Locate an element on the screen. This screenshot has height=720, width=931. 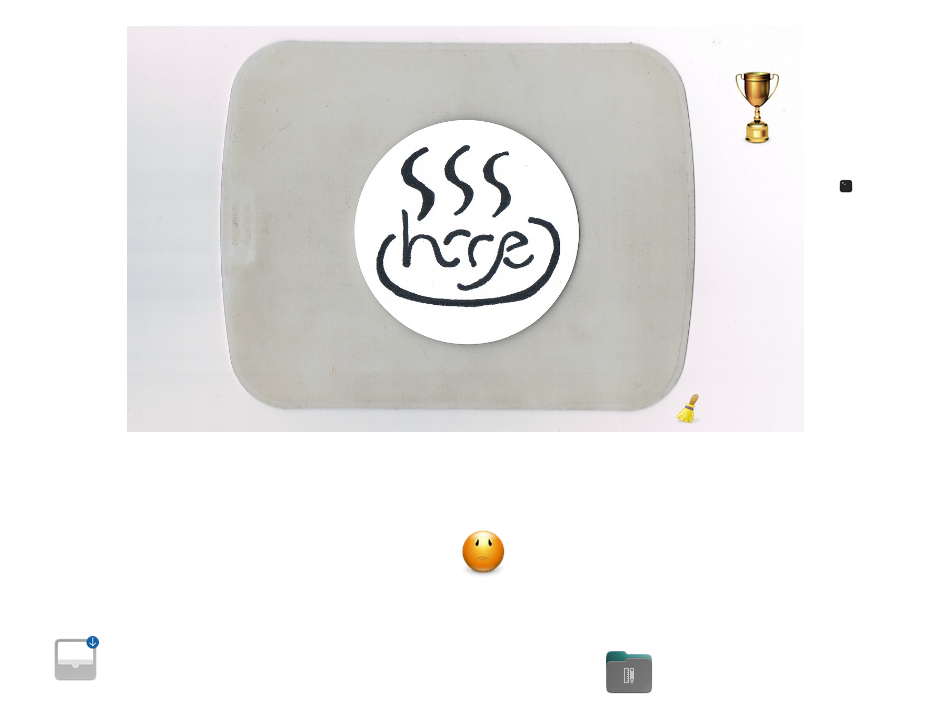
clear all items or entries is located at coordinates (689, 409).